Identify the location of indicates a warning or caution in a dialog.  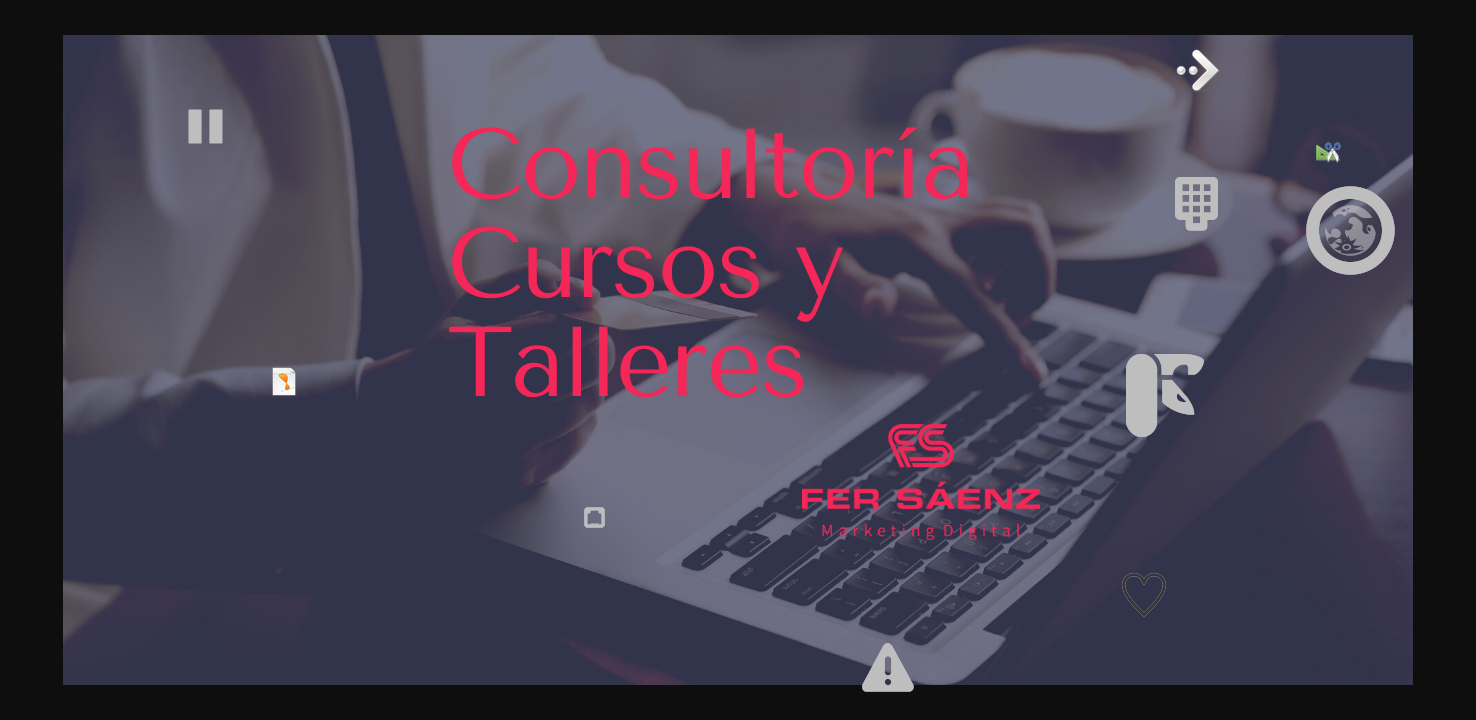
(888, 669).